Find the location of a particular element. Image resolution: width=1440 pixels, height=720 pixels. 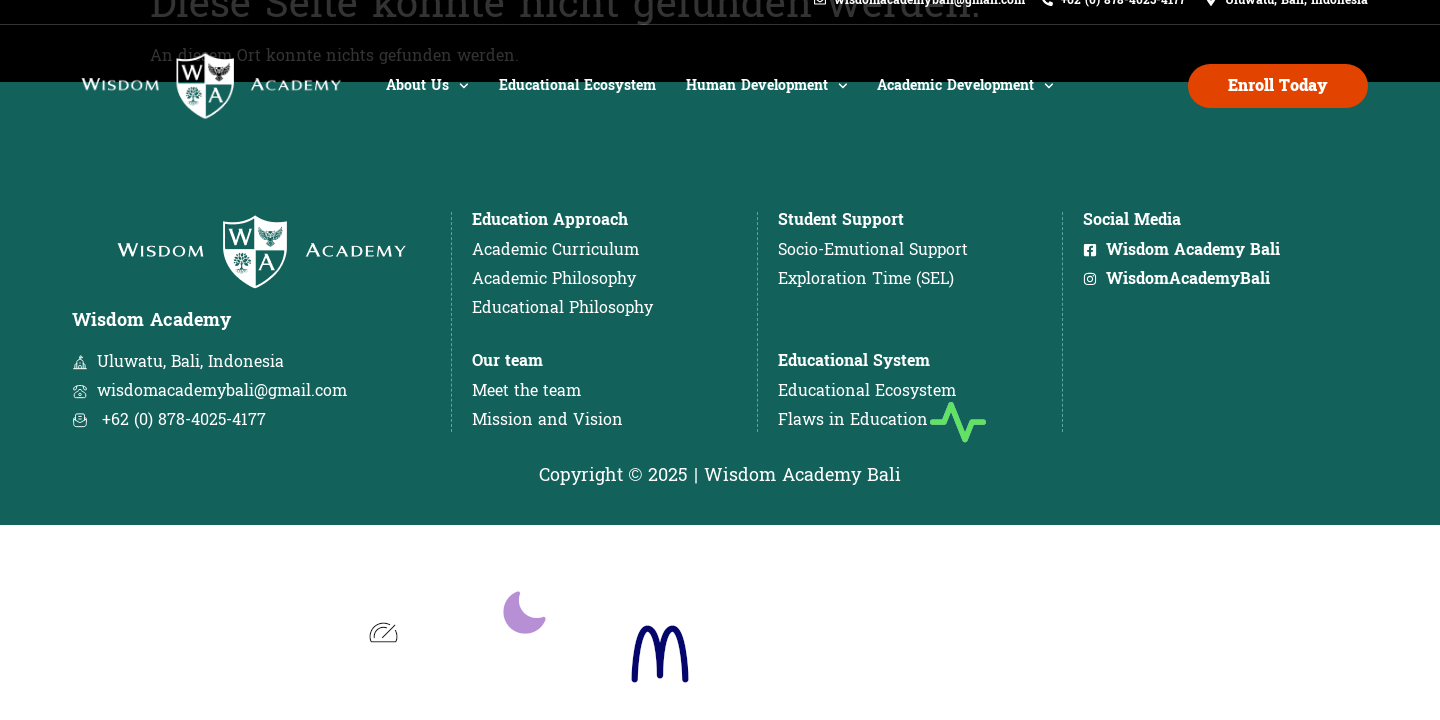

view performance or speed metrics is located at coordinates (383, 633).